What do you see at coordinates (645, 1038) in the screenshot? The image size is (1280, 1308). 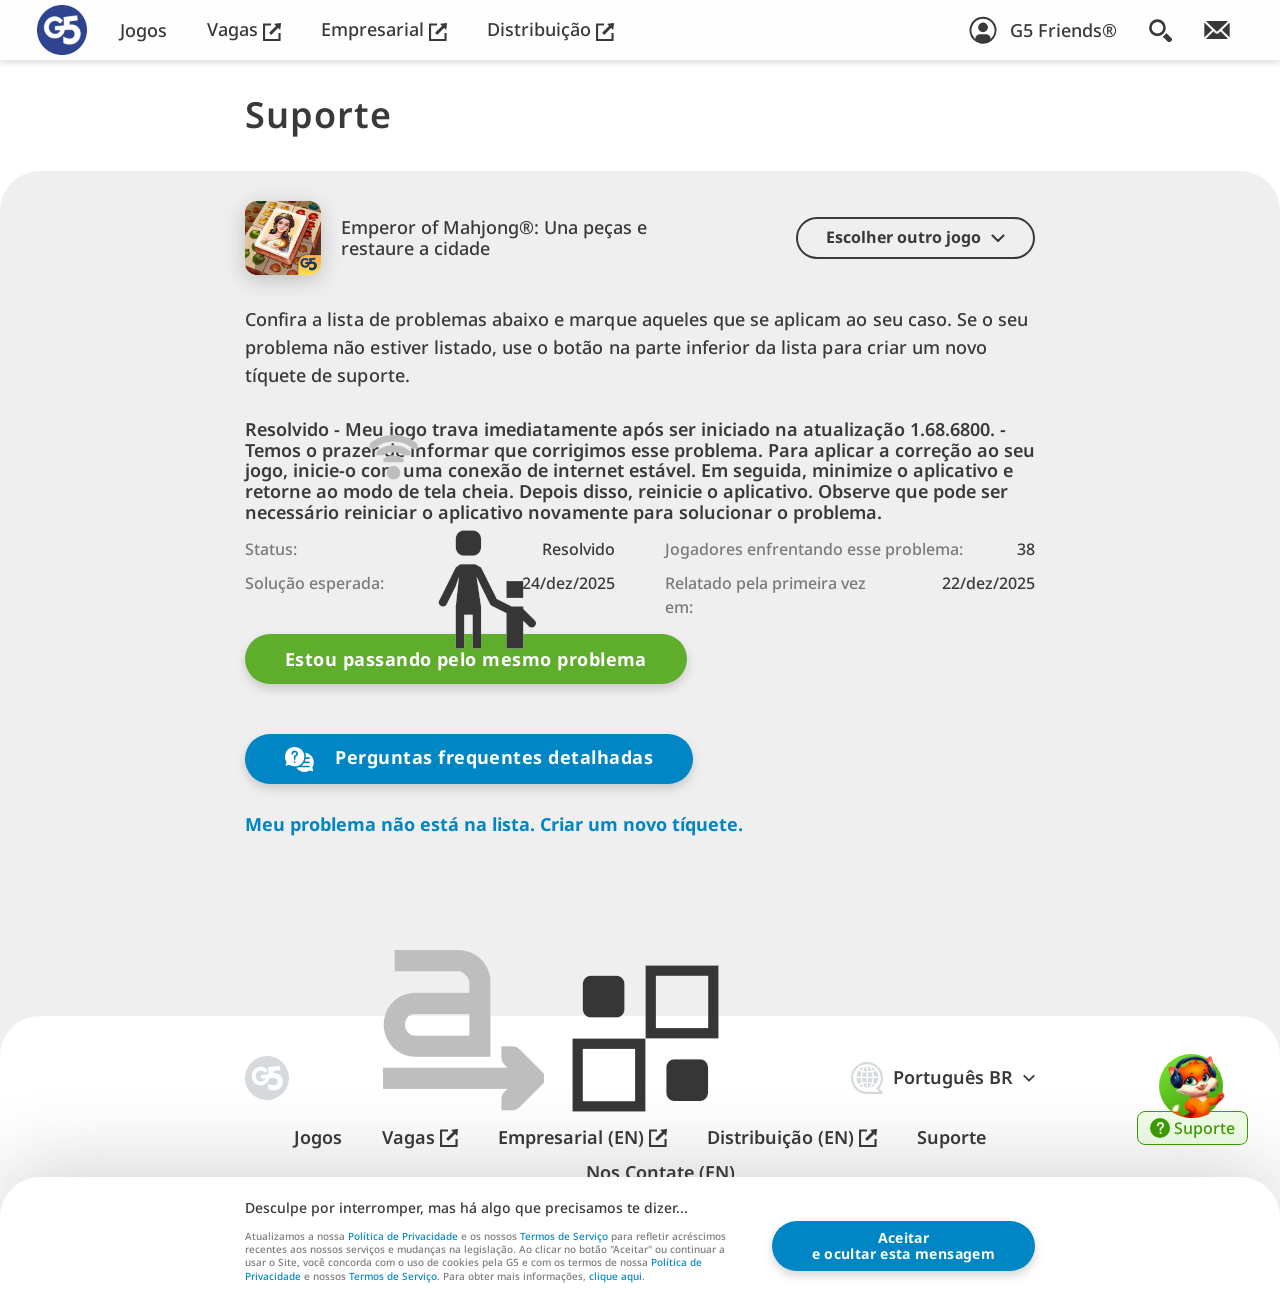 I see `launch klotski sliding block puzzle game` at bounding box center [645, 1038].